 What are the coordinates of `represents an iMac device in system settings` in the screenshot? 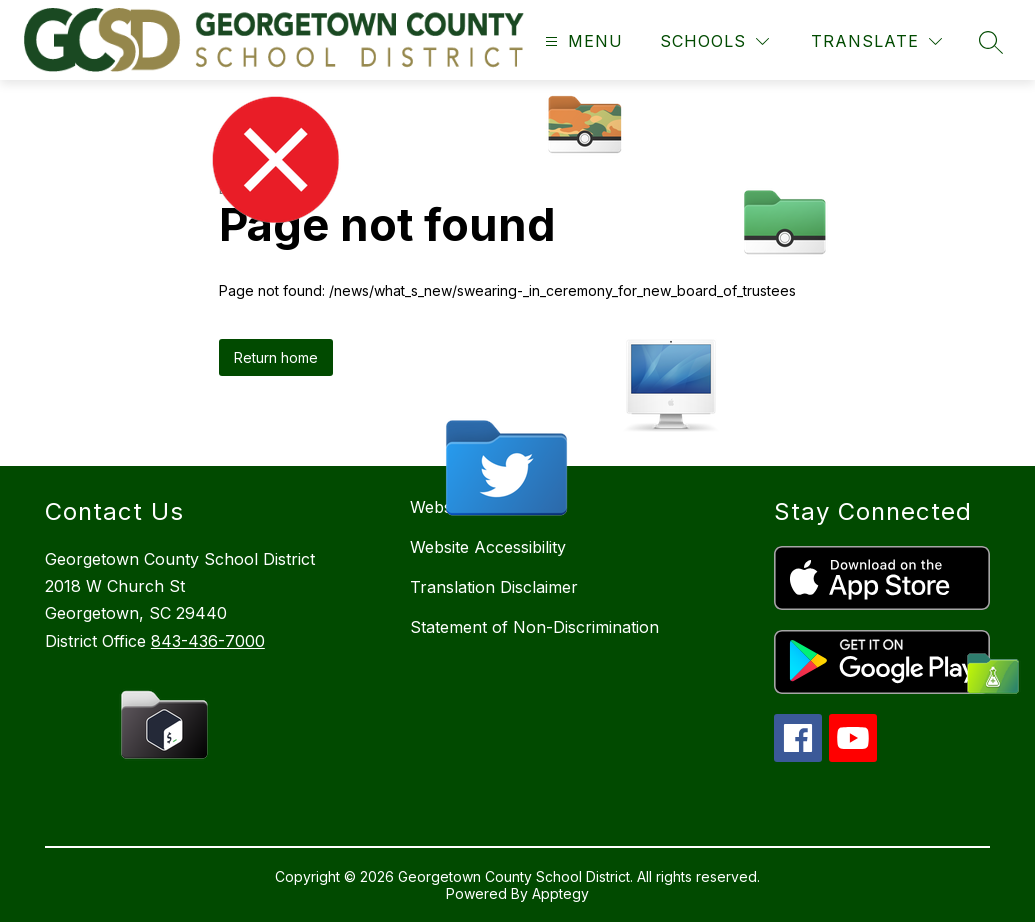 It's located at (671, 377).